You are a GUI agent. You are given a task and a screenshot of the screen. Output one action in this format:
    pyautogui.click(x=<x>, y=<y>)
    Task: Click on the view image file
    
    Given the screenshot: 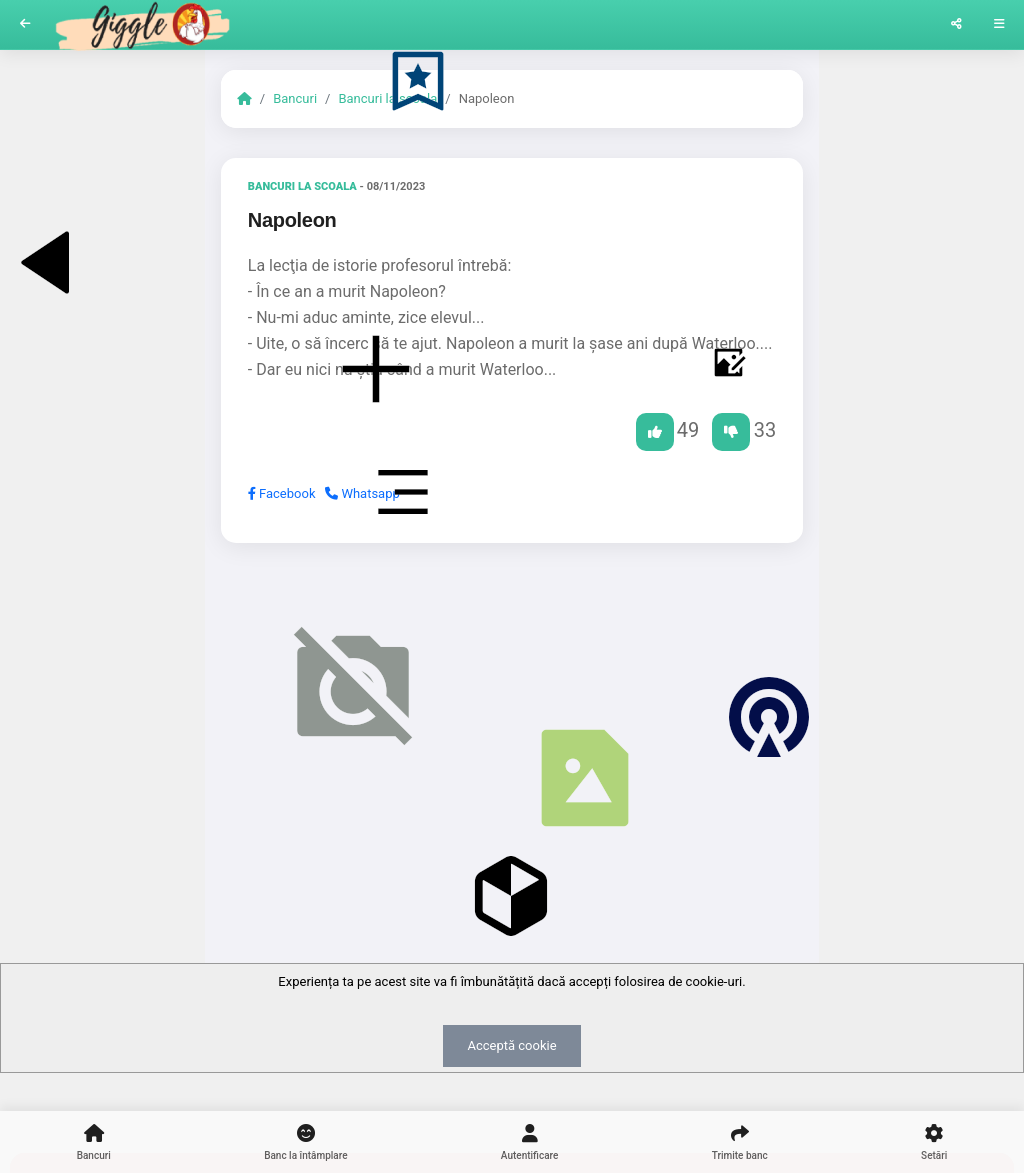 What is the action you would take?
    pyautogui.click(x=585, y=778)
    